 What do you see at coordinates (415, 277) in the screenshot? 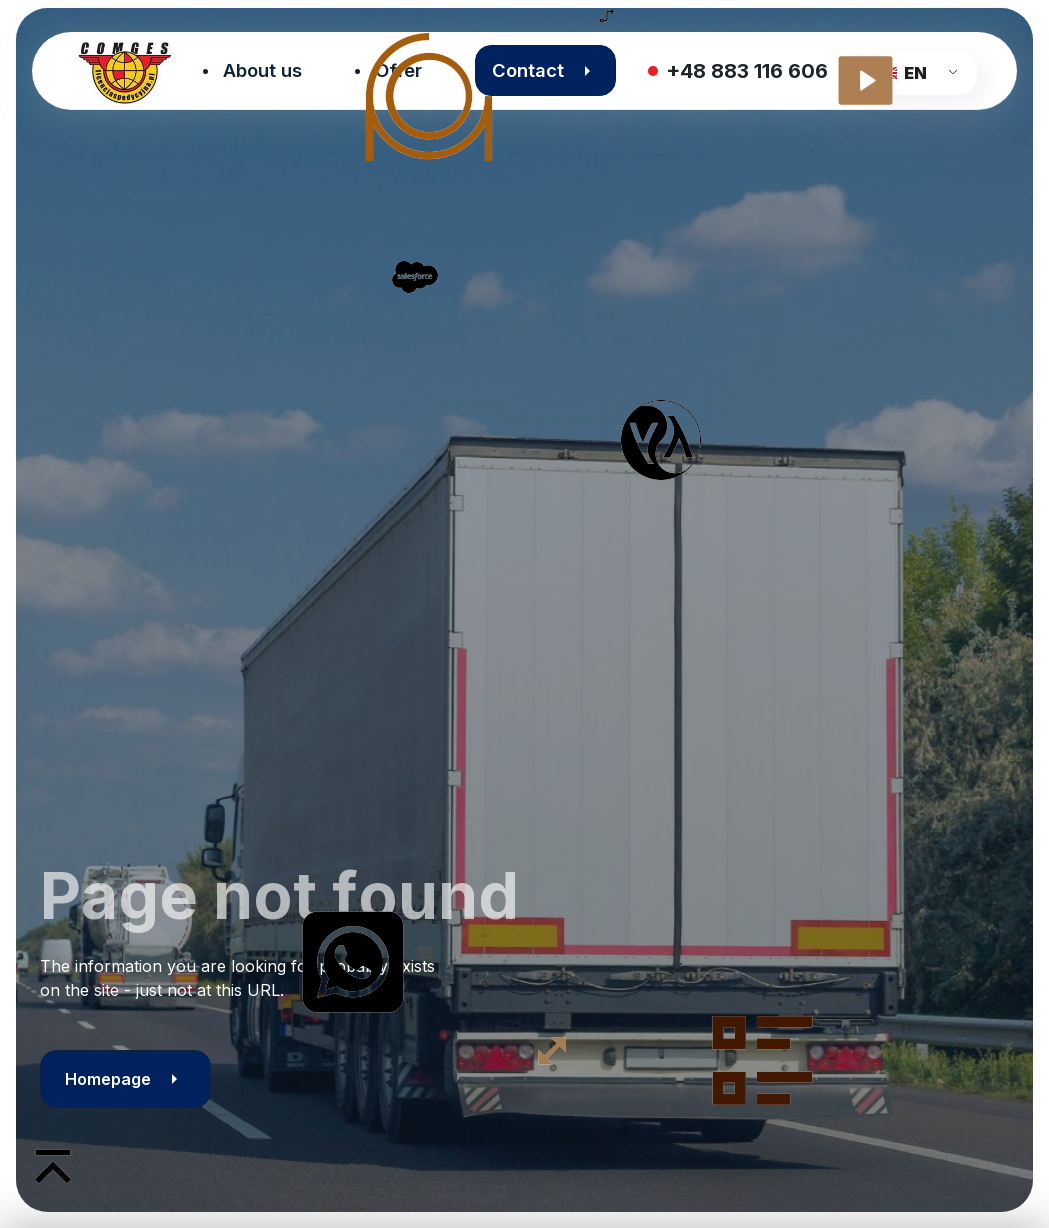
I see `open salesforce CRM application` at bounding box center [415, 277].